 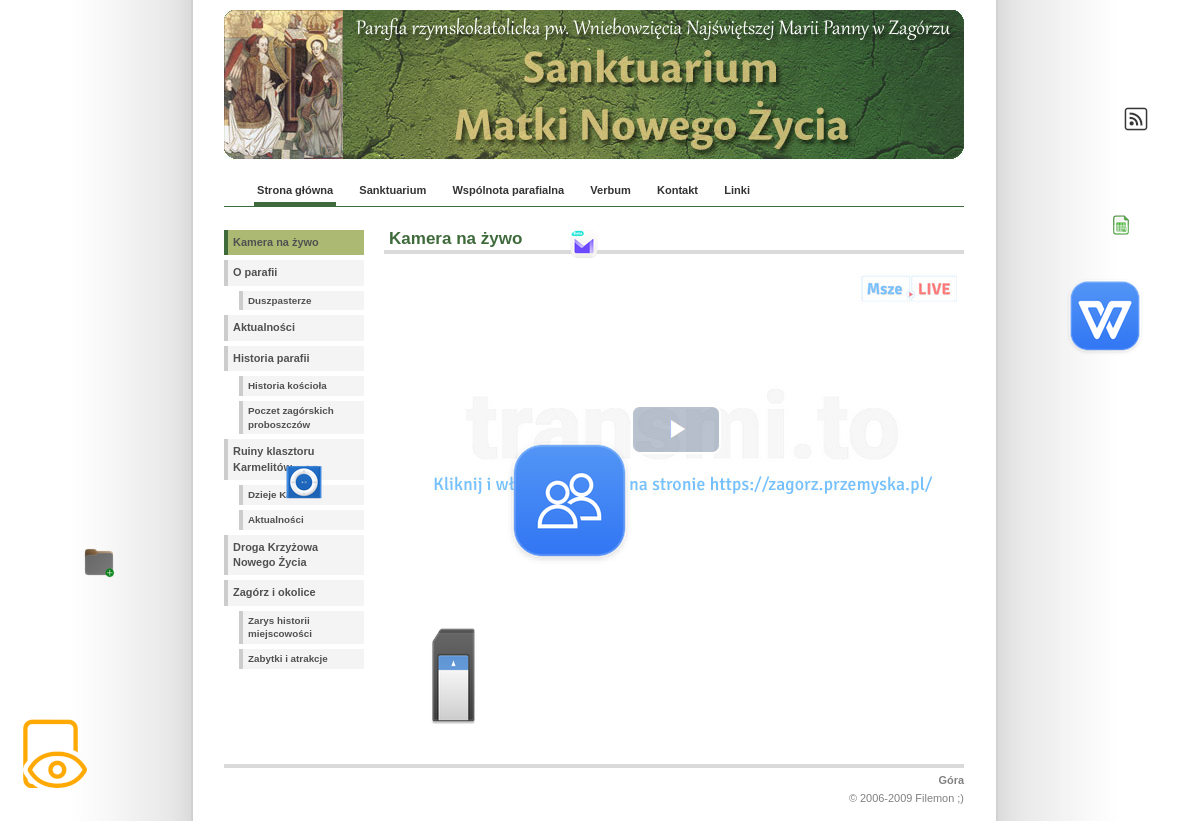 I want to click on iPod shuffle device connected, so click(x=304, y=482).